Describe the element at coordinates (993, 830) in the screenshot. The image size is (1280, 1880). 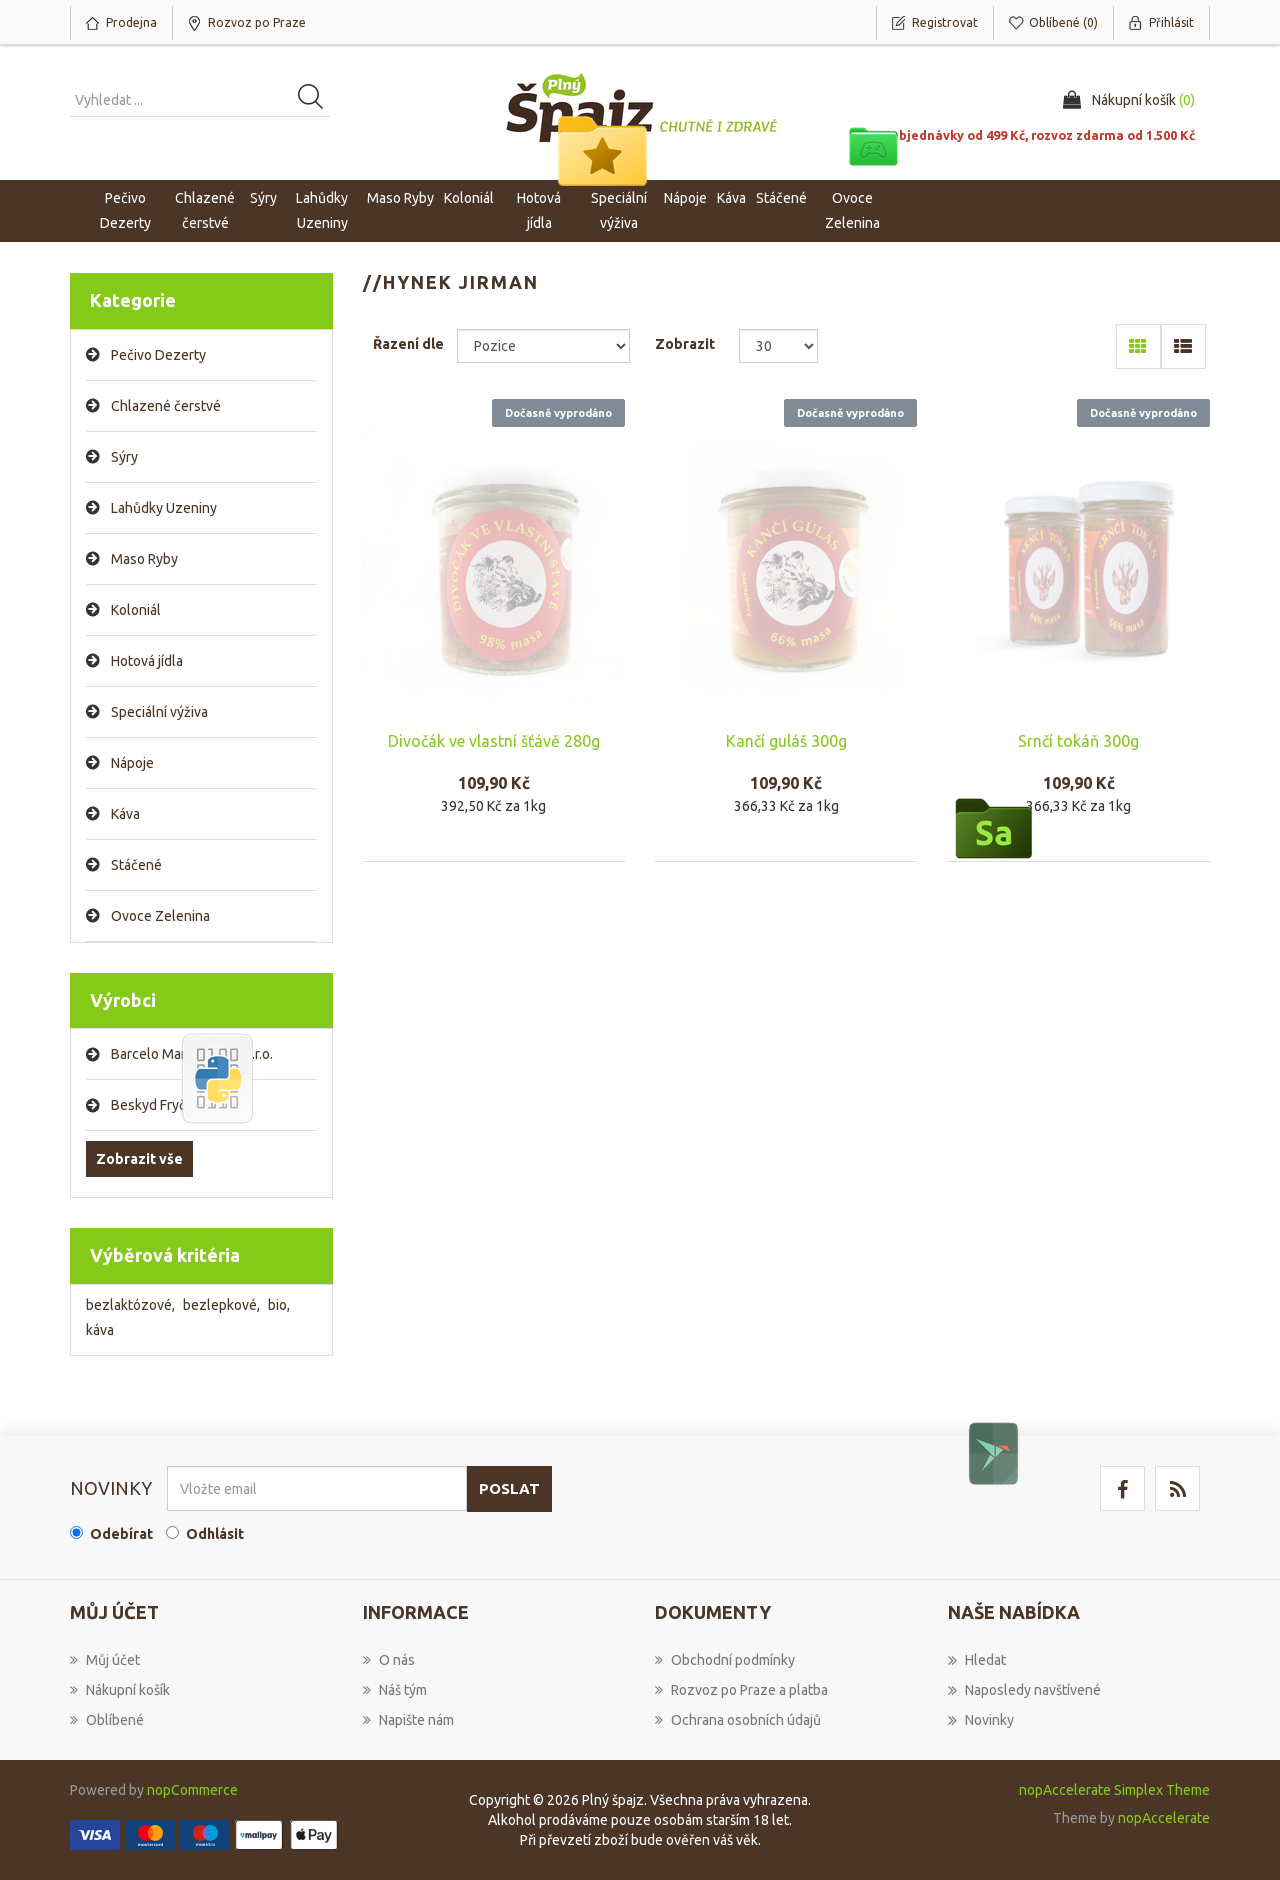
I see `open Adobe Substance Sampler project folder` at that location.